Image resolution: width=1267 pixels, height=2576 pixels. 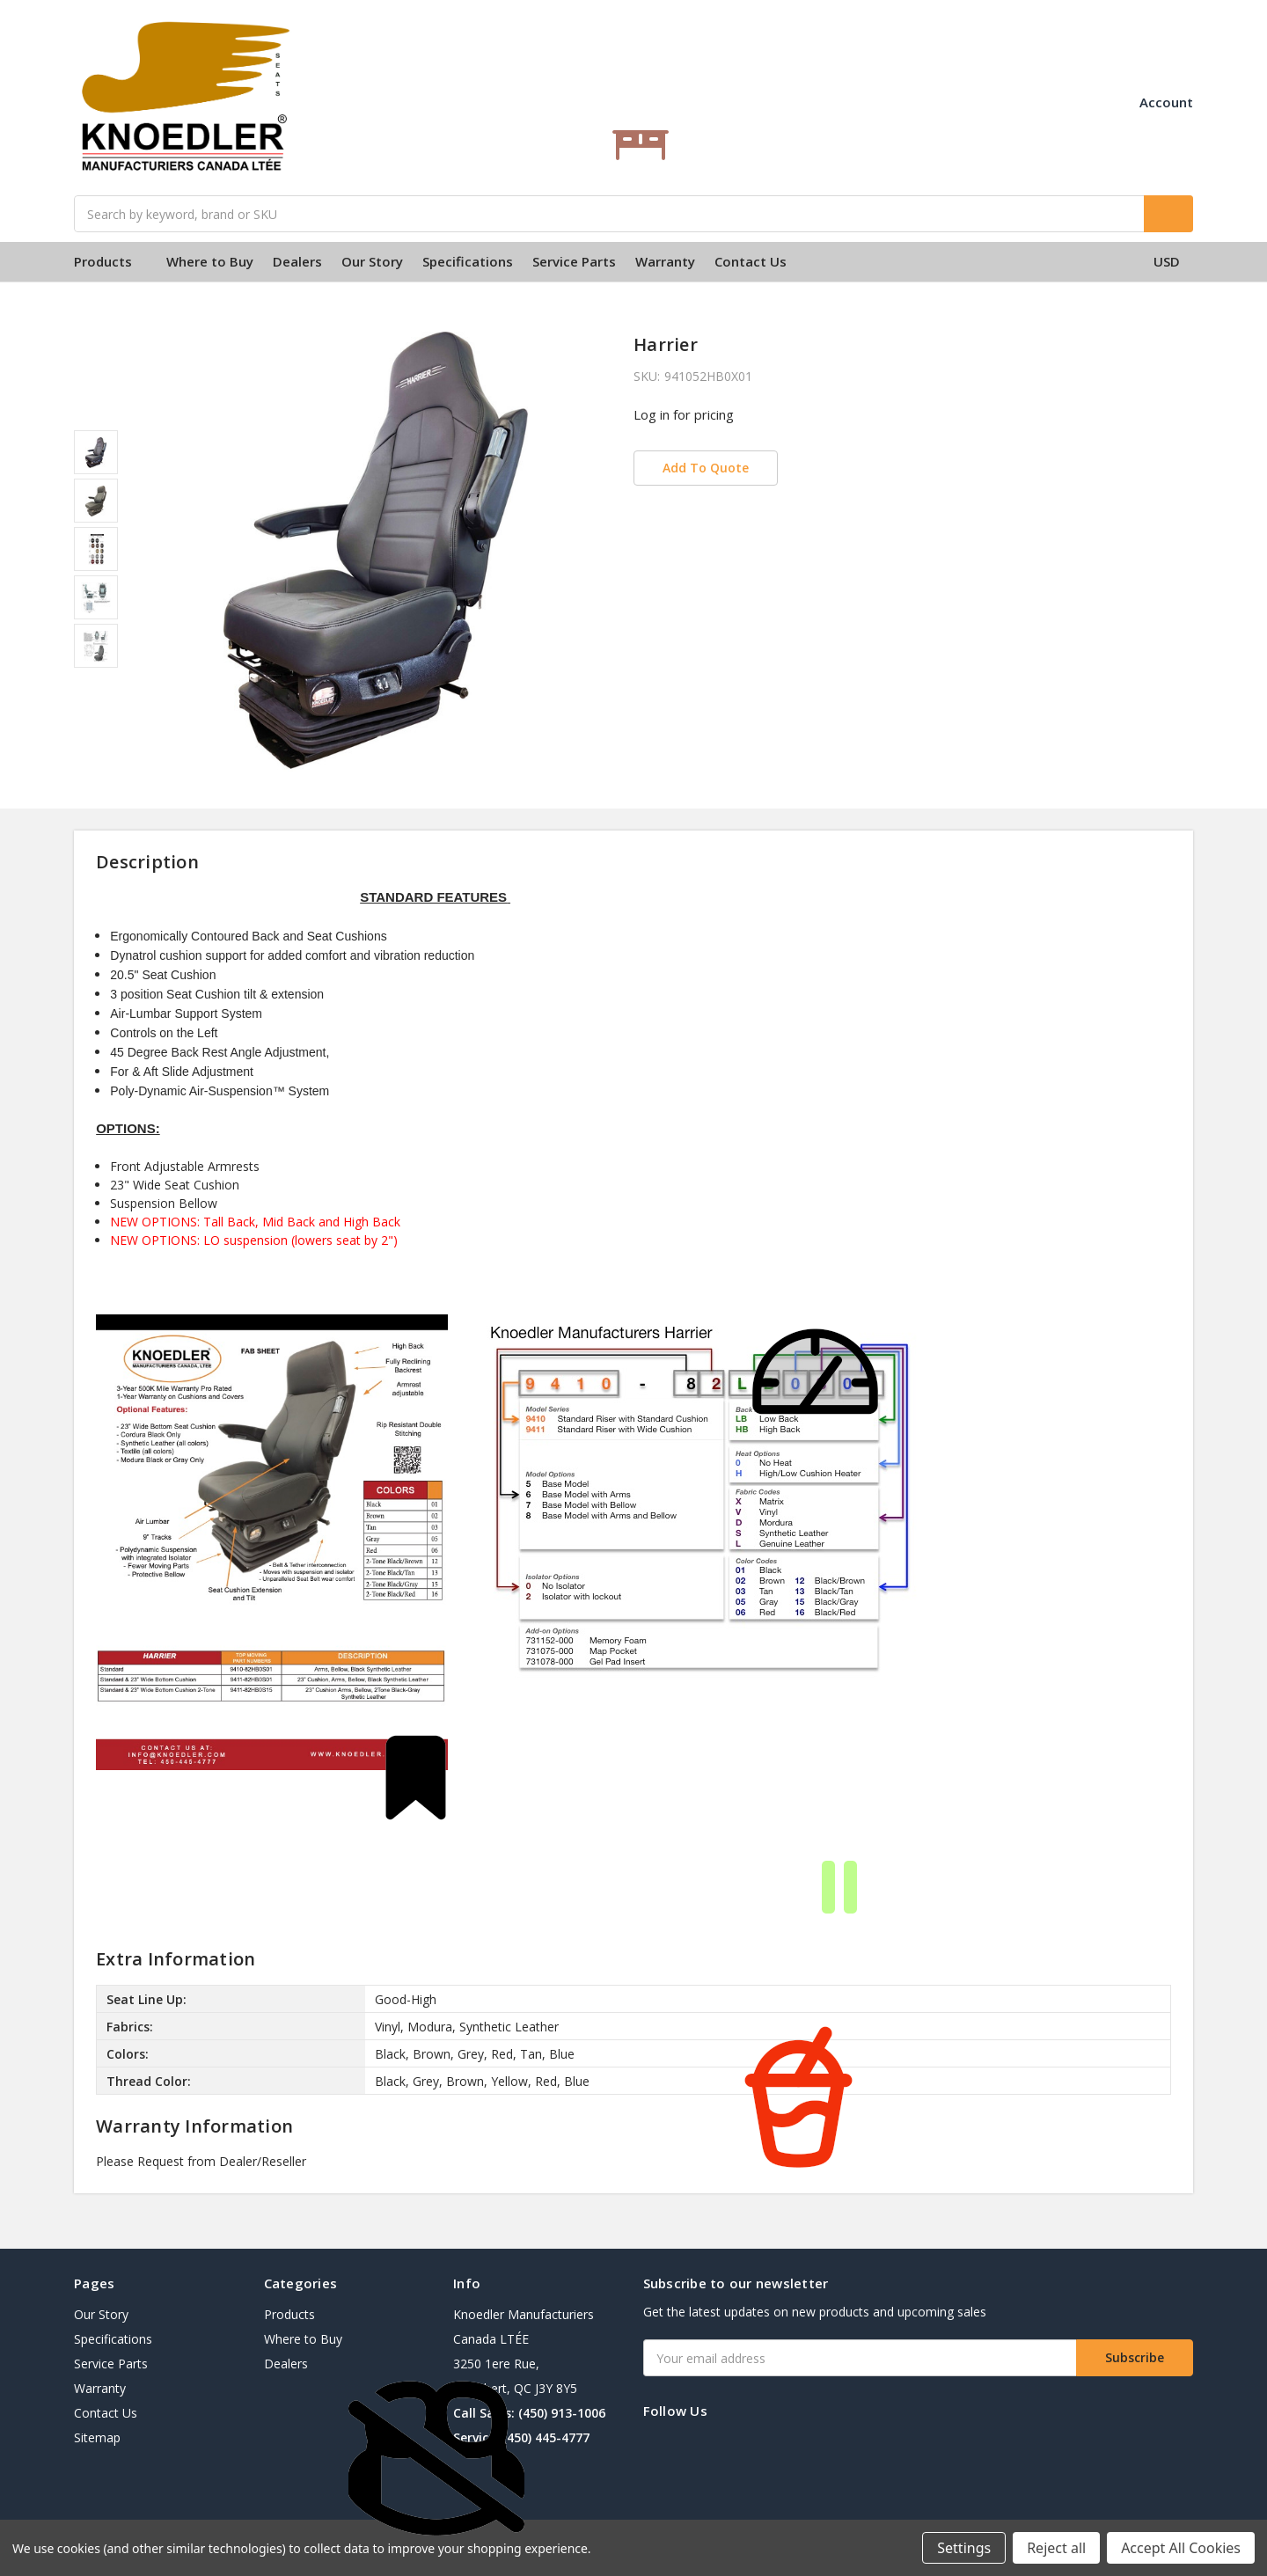 What do you see at coordinates (815, 1378) in the screenshot?
I see `view performance or speed metrics` at bounding box center [815, 1378].